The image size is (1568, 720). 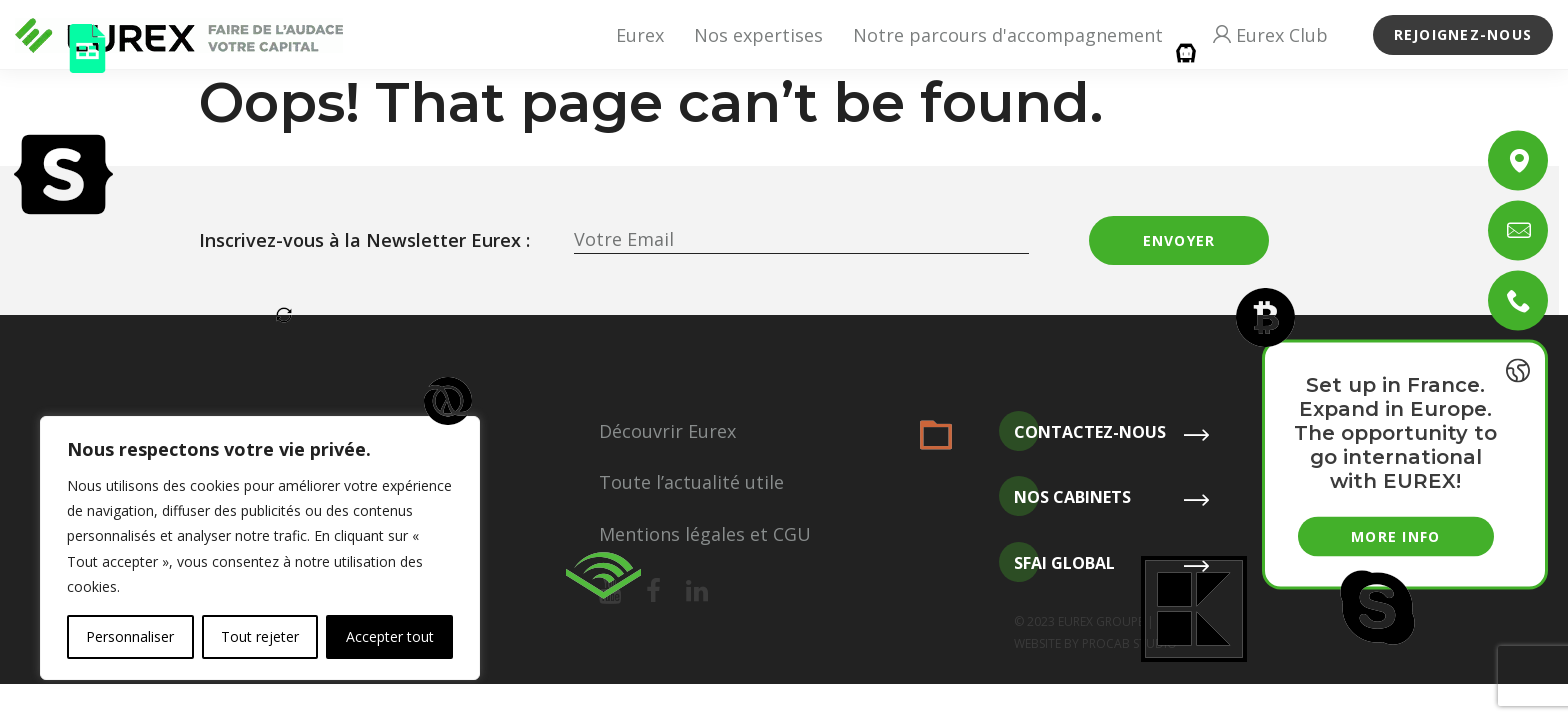 What do you see at coordinates (448, 401) in the screenshot?
I see `clojure programming language logo` at bounding box center [448, 401].